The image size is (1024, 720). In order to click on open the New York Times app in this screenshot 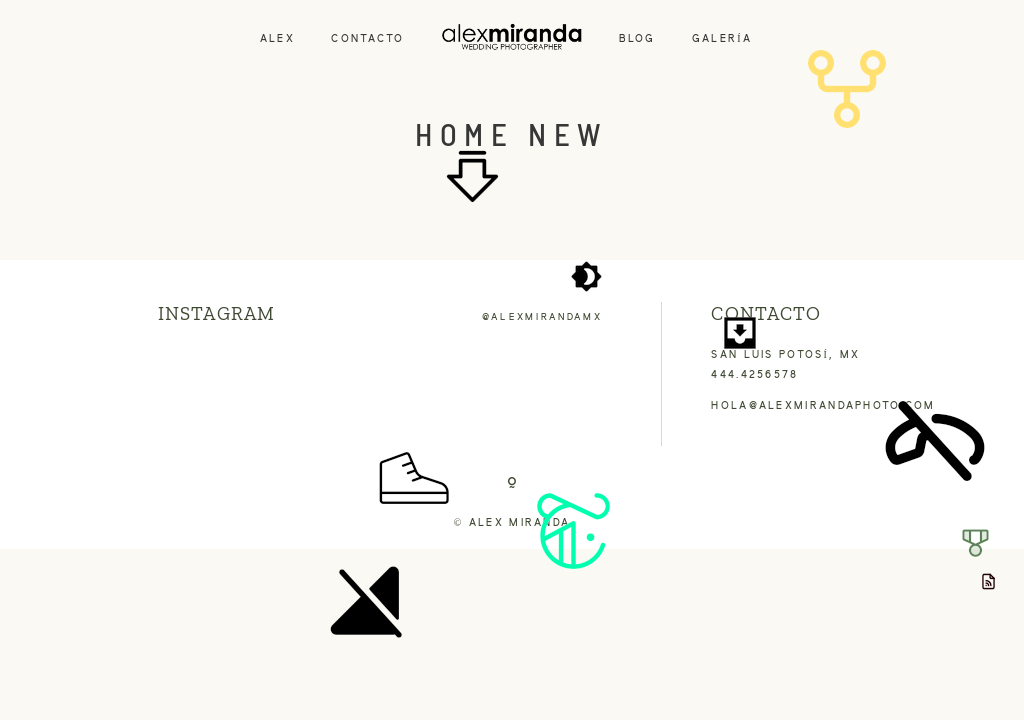, I will do `click(573, 529)`.